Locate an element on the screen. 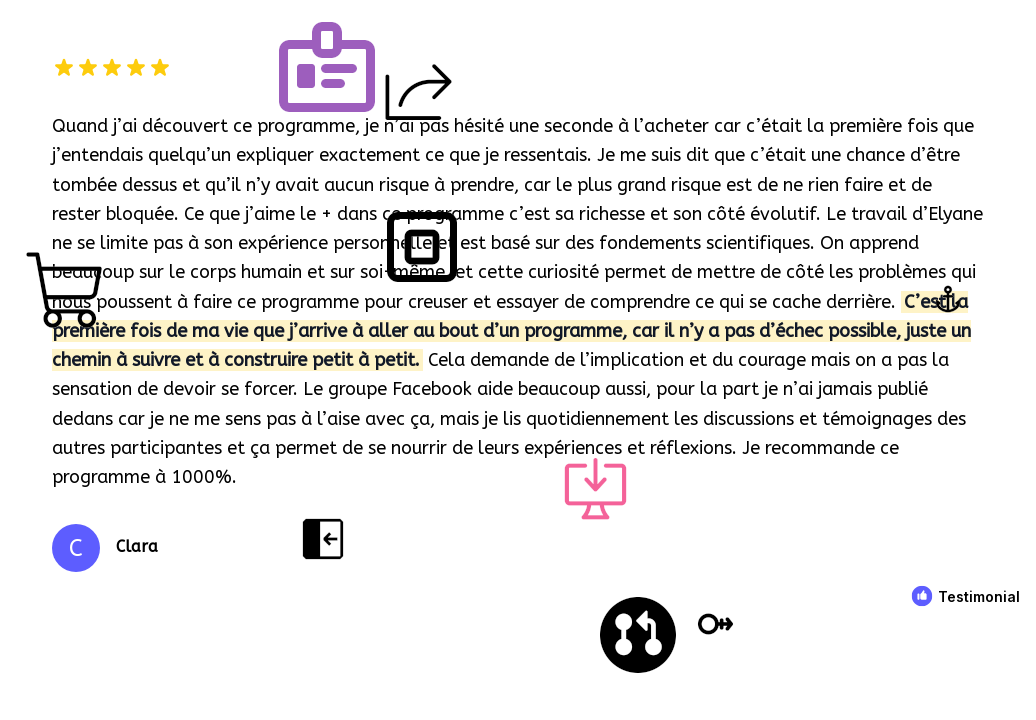 The width and height of the screenshot is (1036, 720). view your profile or identification is located at coordinates (327, 70).